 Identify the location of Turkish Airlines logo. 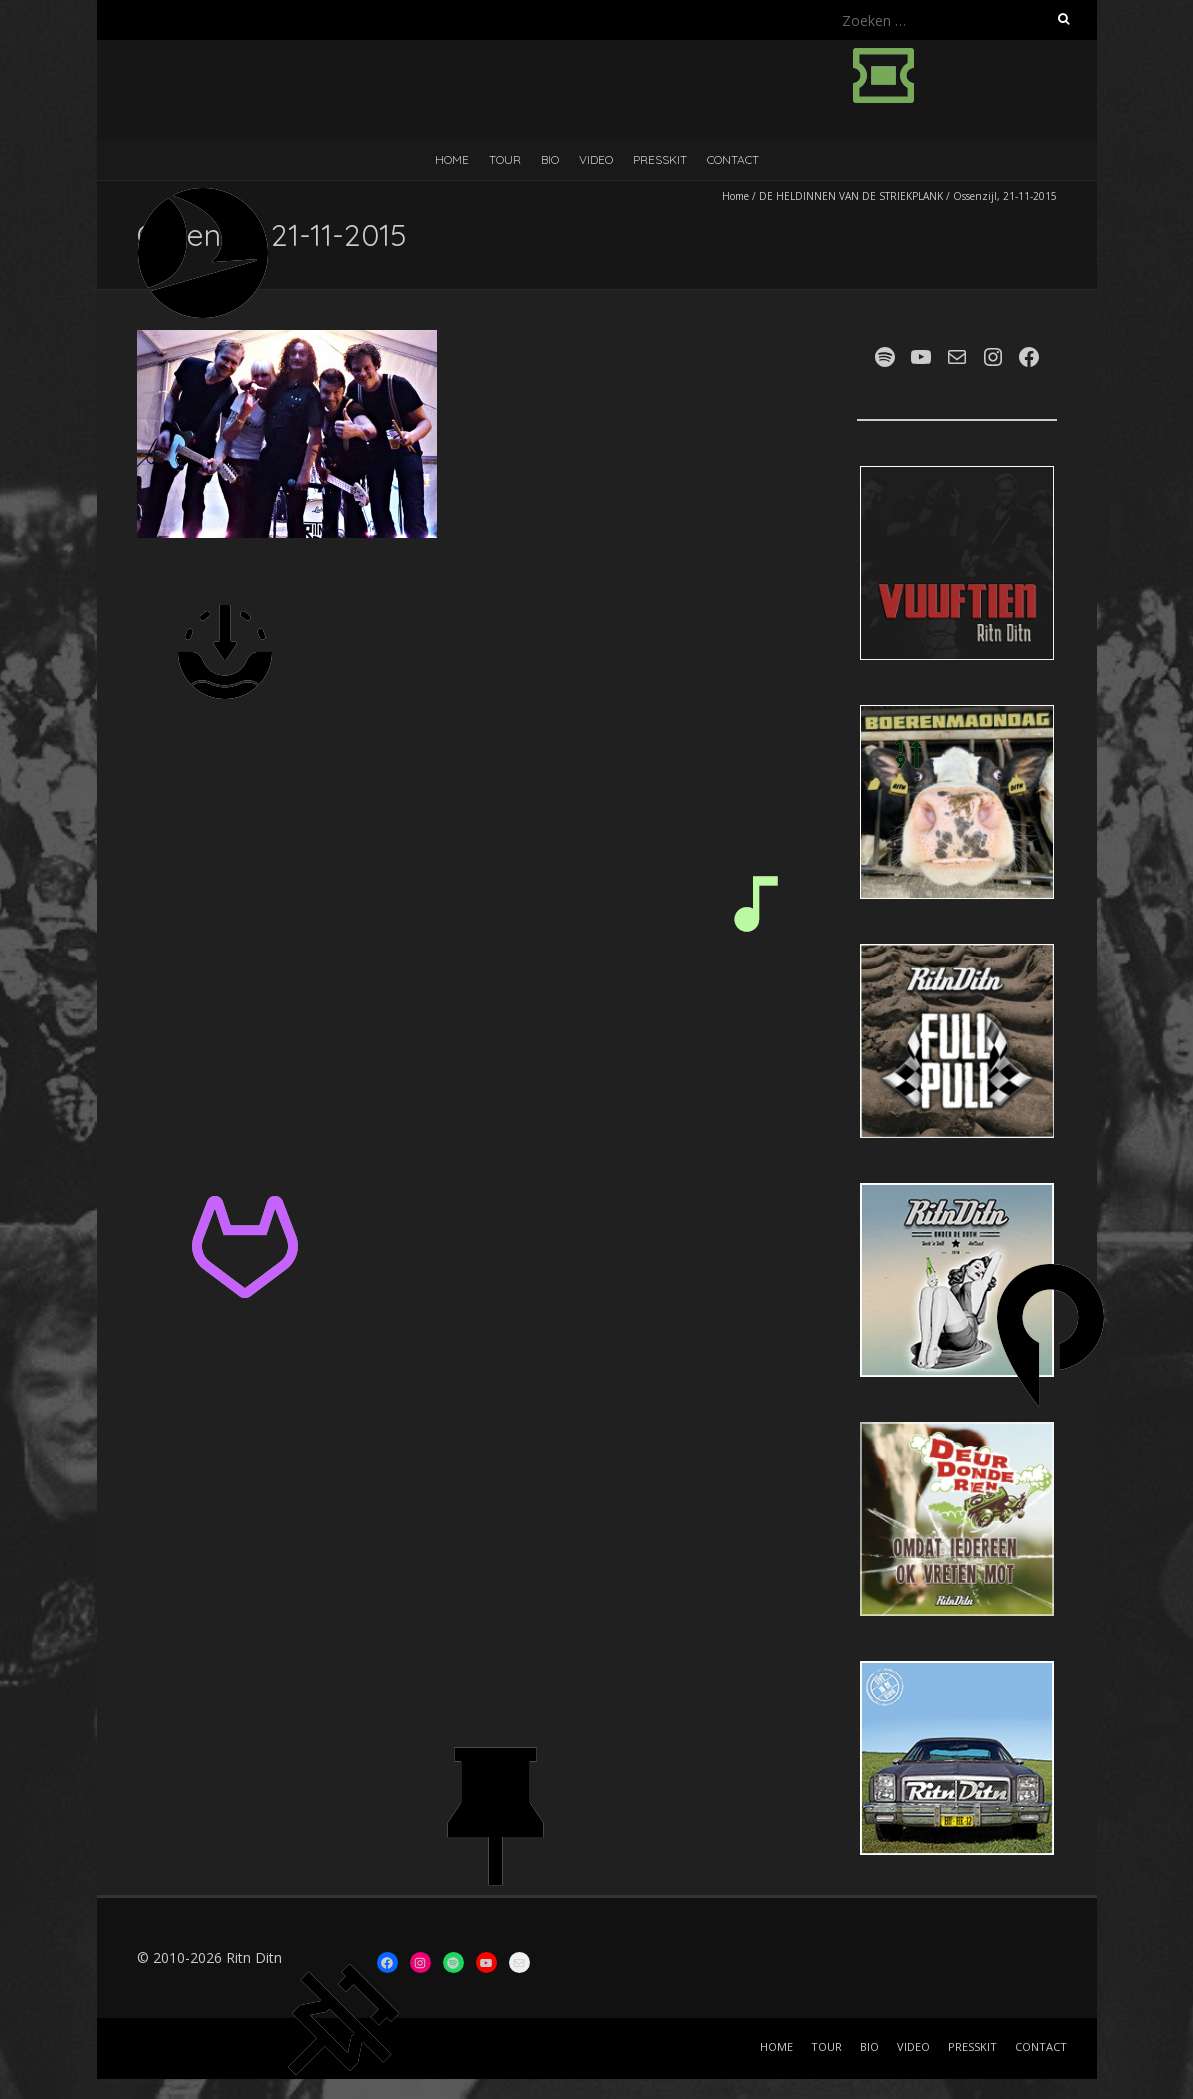
(203, 253).